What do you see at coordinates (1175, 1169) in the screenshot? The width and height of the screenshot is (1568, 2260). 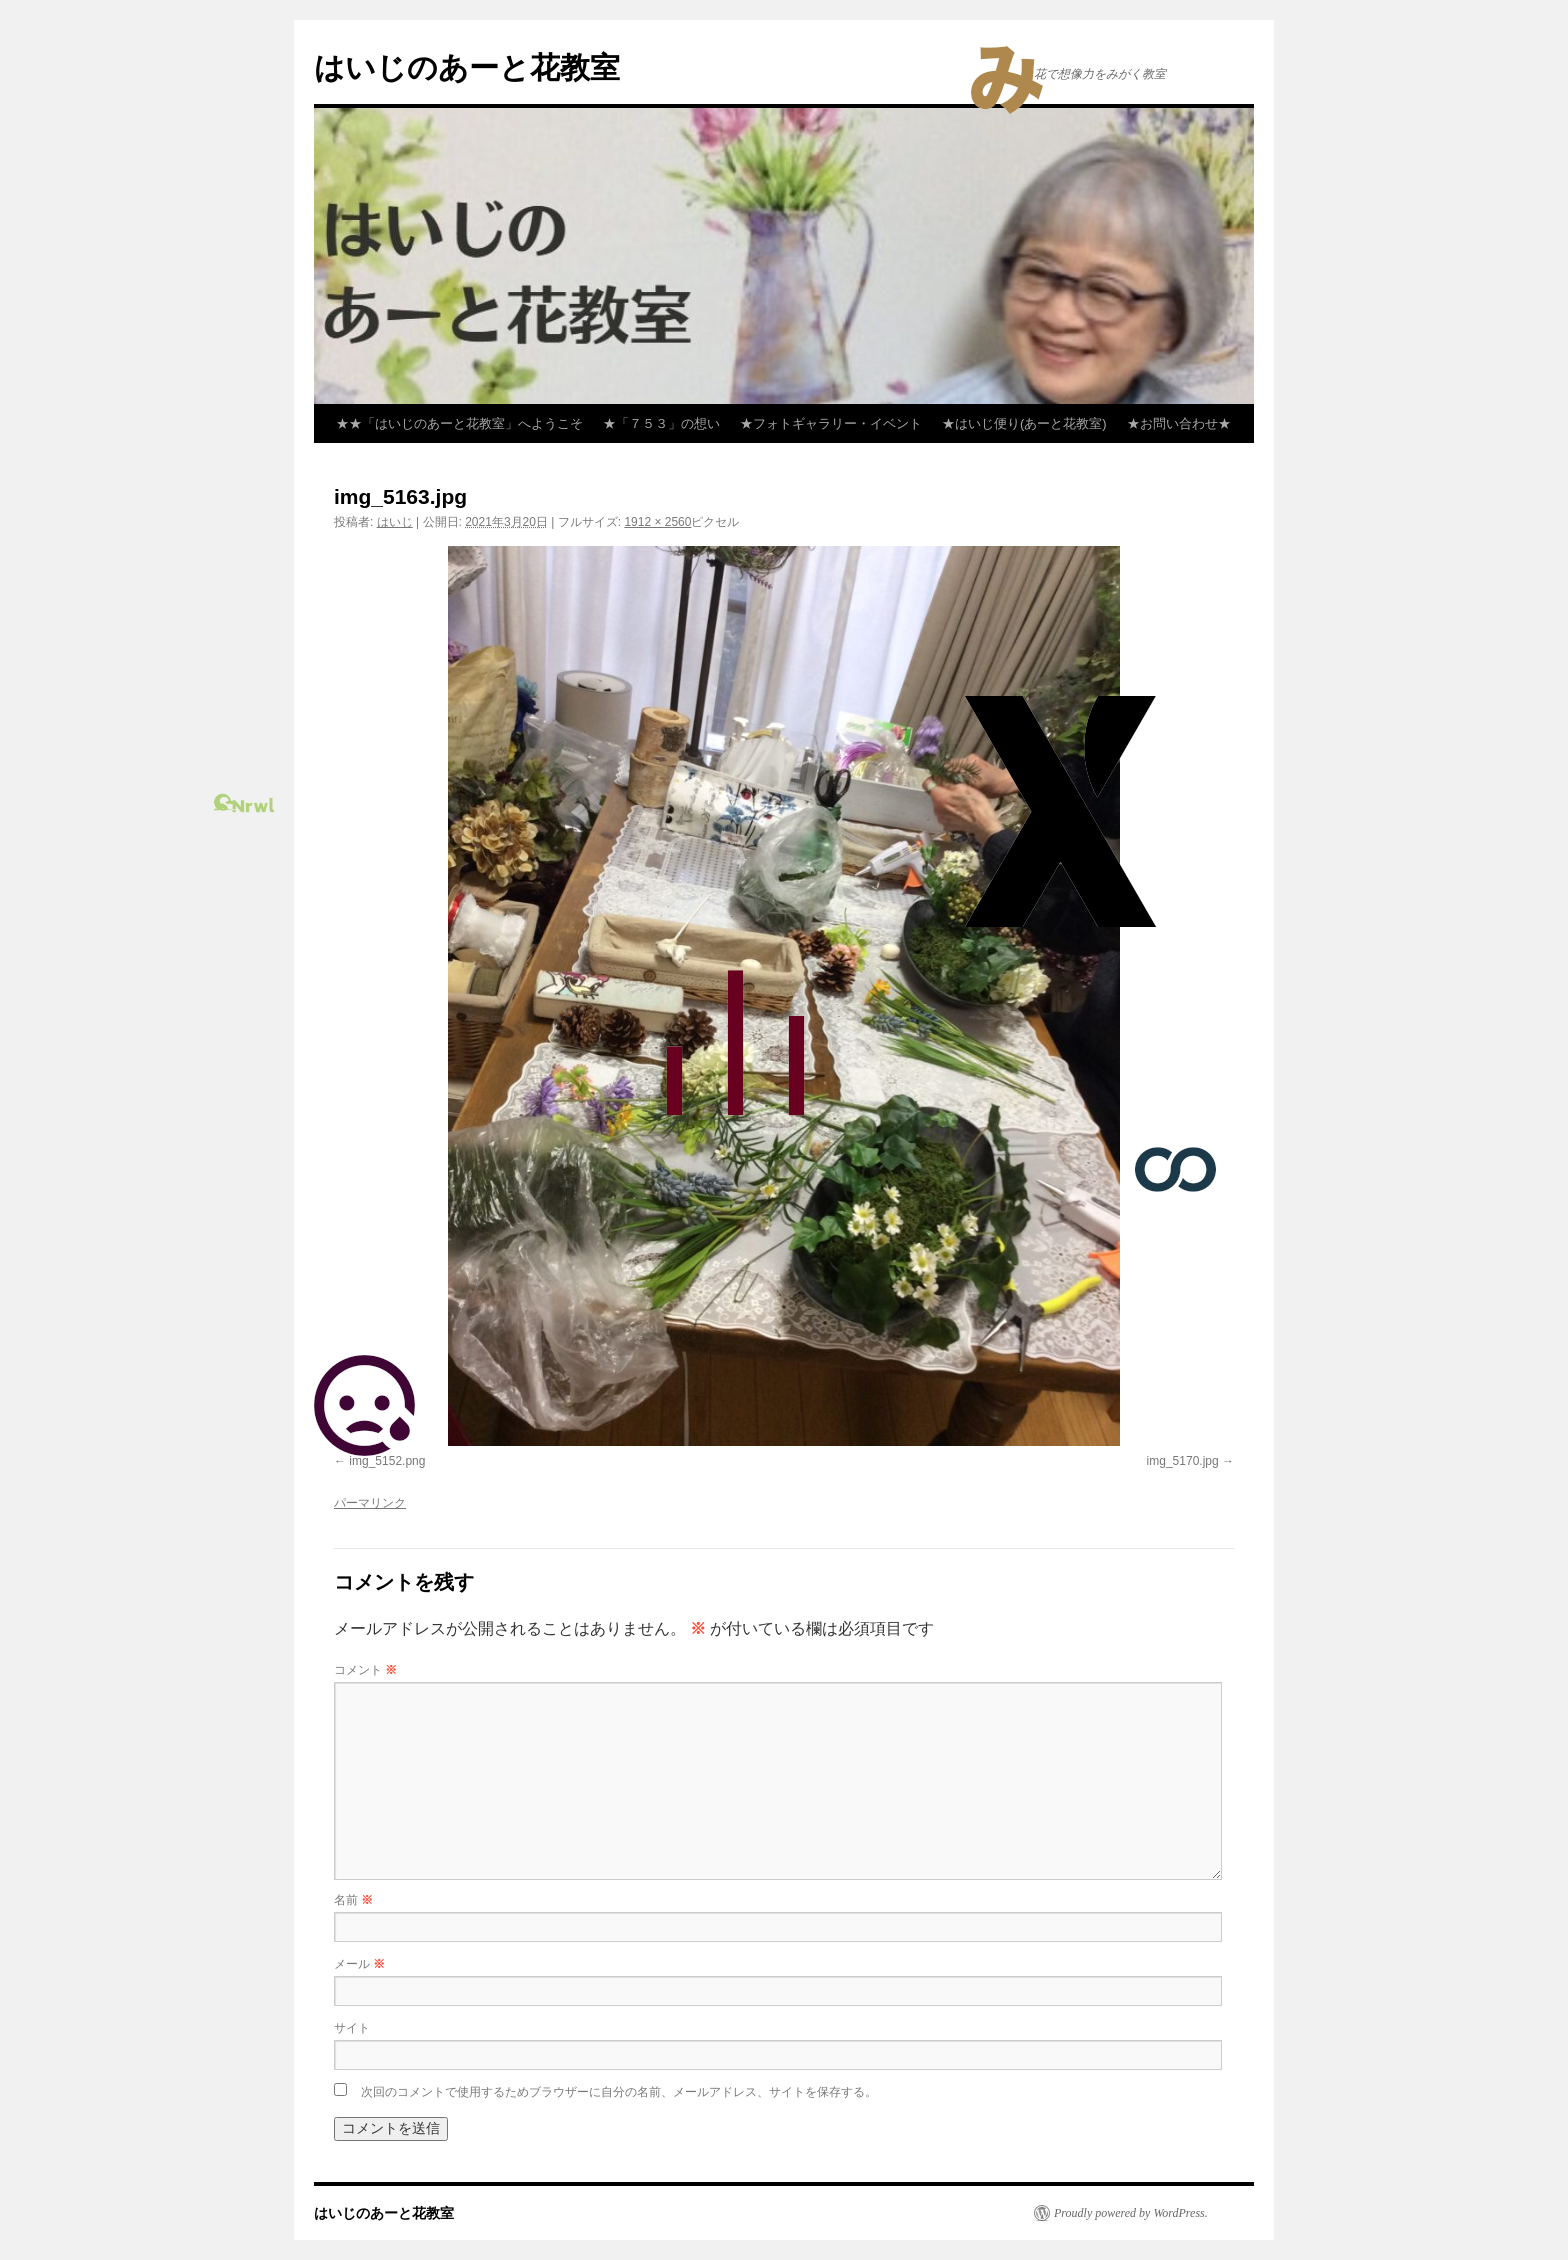 I see `visit gitconnected developer portfolio platform` at bounding box center [1175, 1169].